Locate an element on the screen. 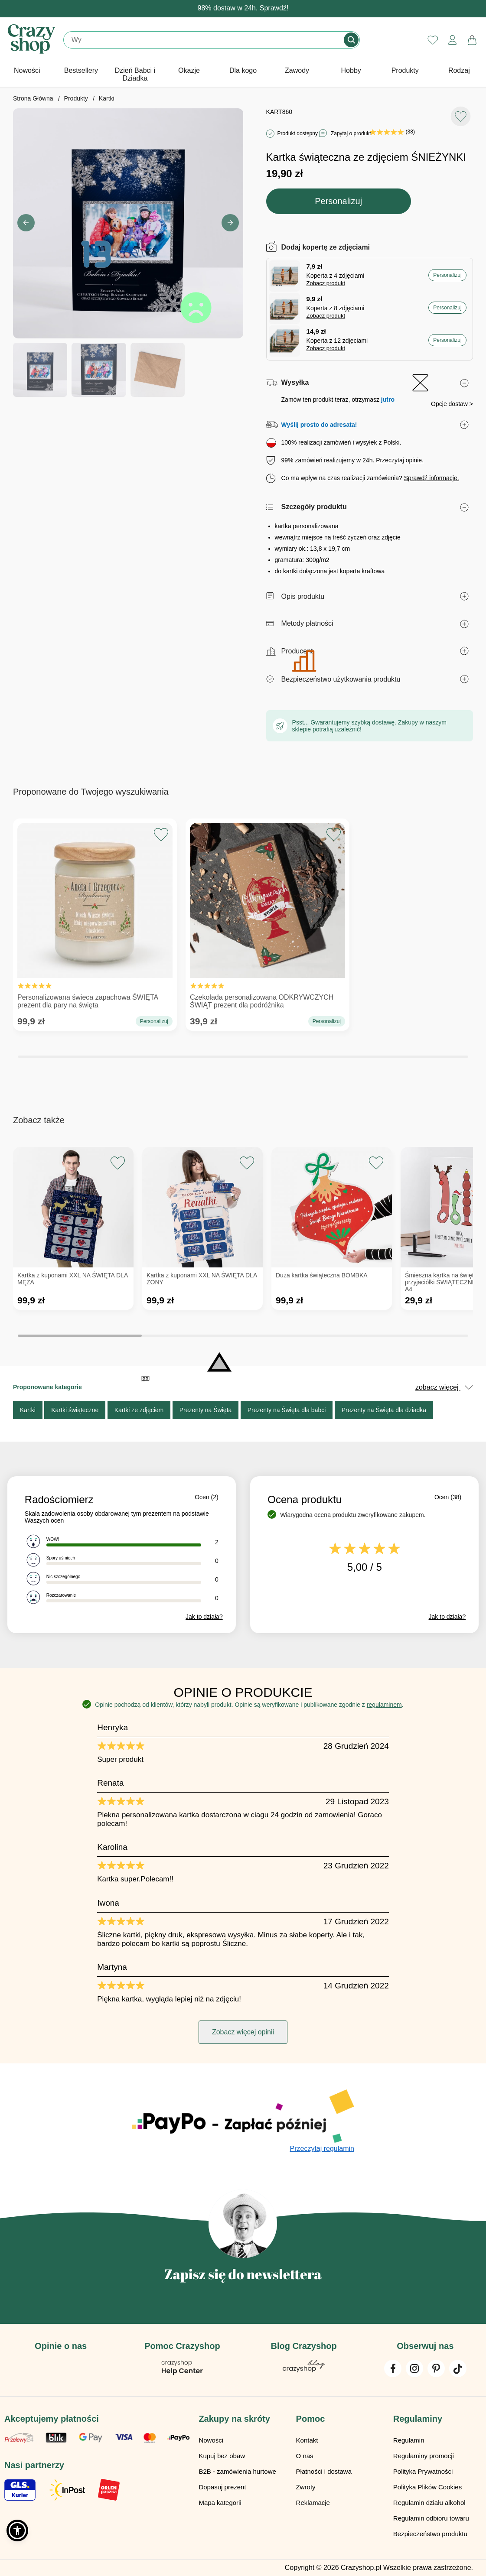 The width and height of the screenshot is (486, 2576). view analytics or statistics is located at coordinates (304, 661).